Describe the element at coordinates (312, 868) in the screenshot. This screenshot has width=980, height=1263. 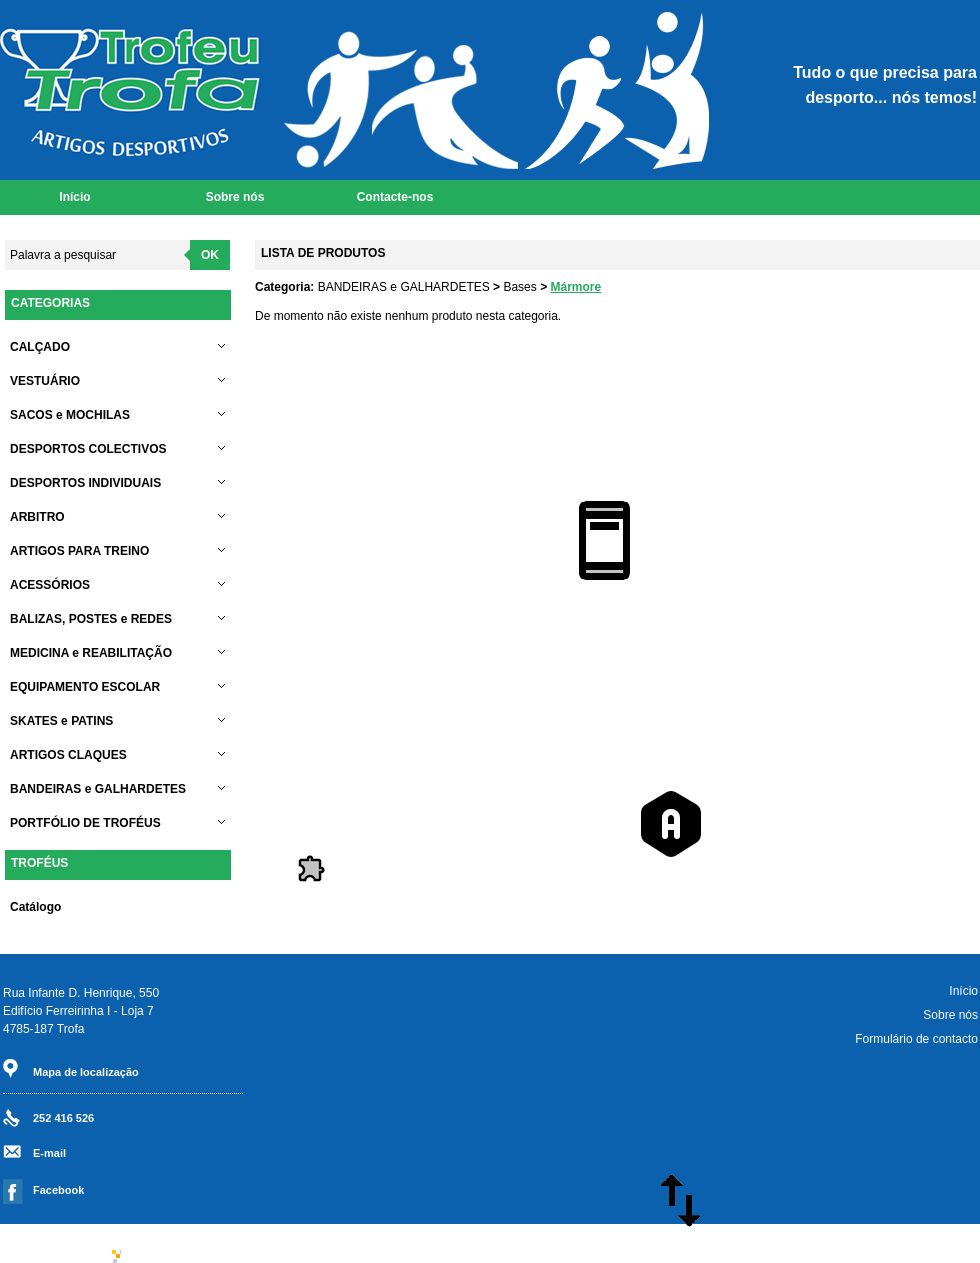
I see `access browser extensions or add-ons` at that location.